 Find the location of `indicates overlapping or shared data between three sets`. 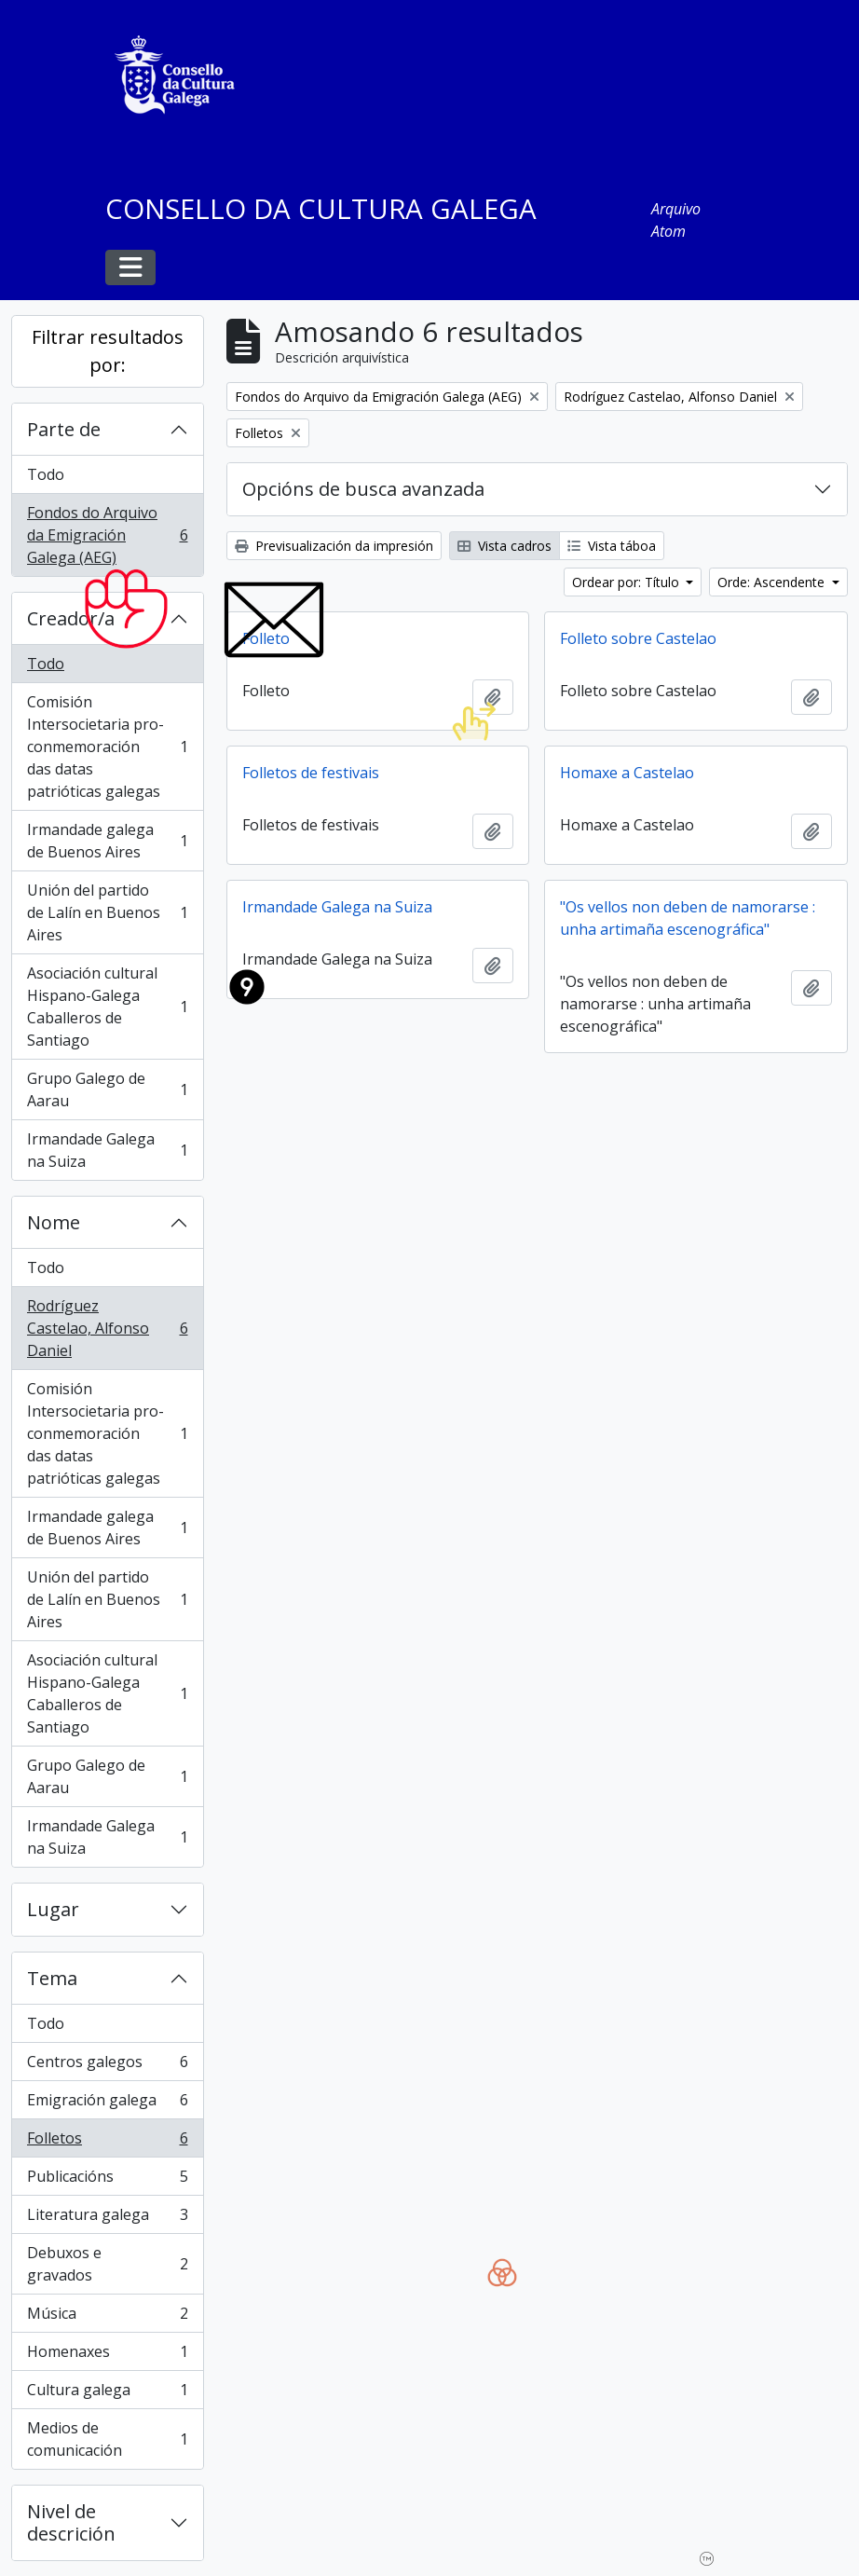

indicates overlapping or shared data between three sets is located at coordinates (502, 2273).